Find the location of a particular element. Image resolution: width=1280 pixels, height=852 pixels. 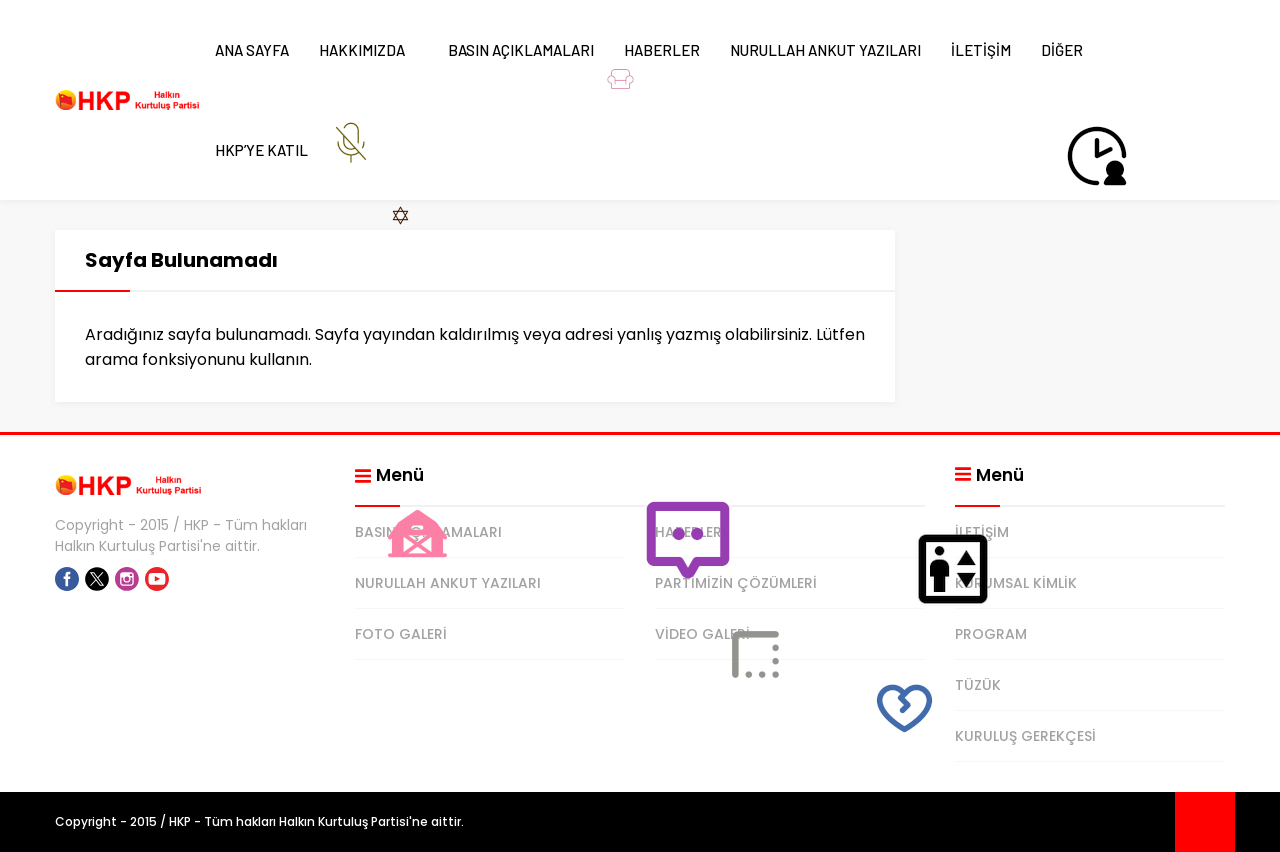

mute your microphone is located at coordinates (351, 142).